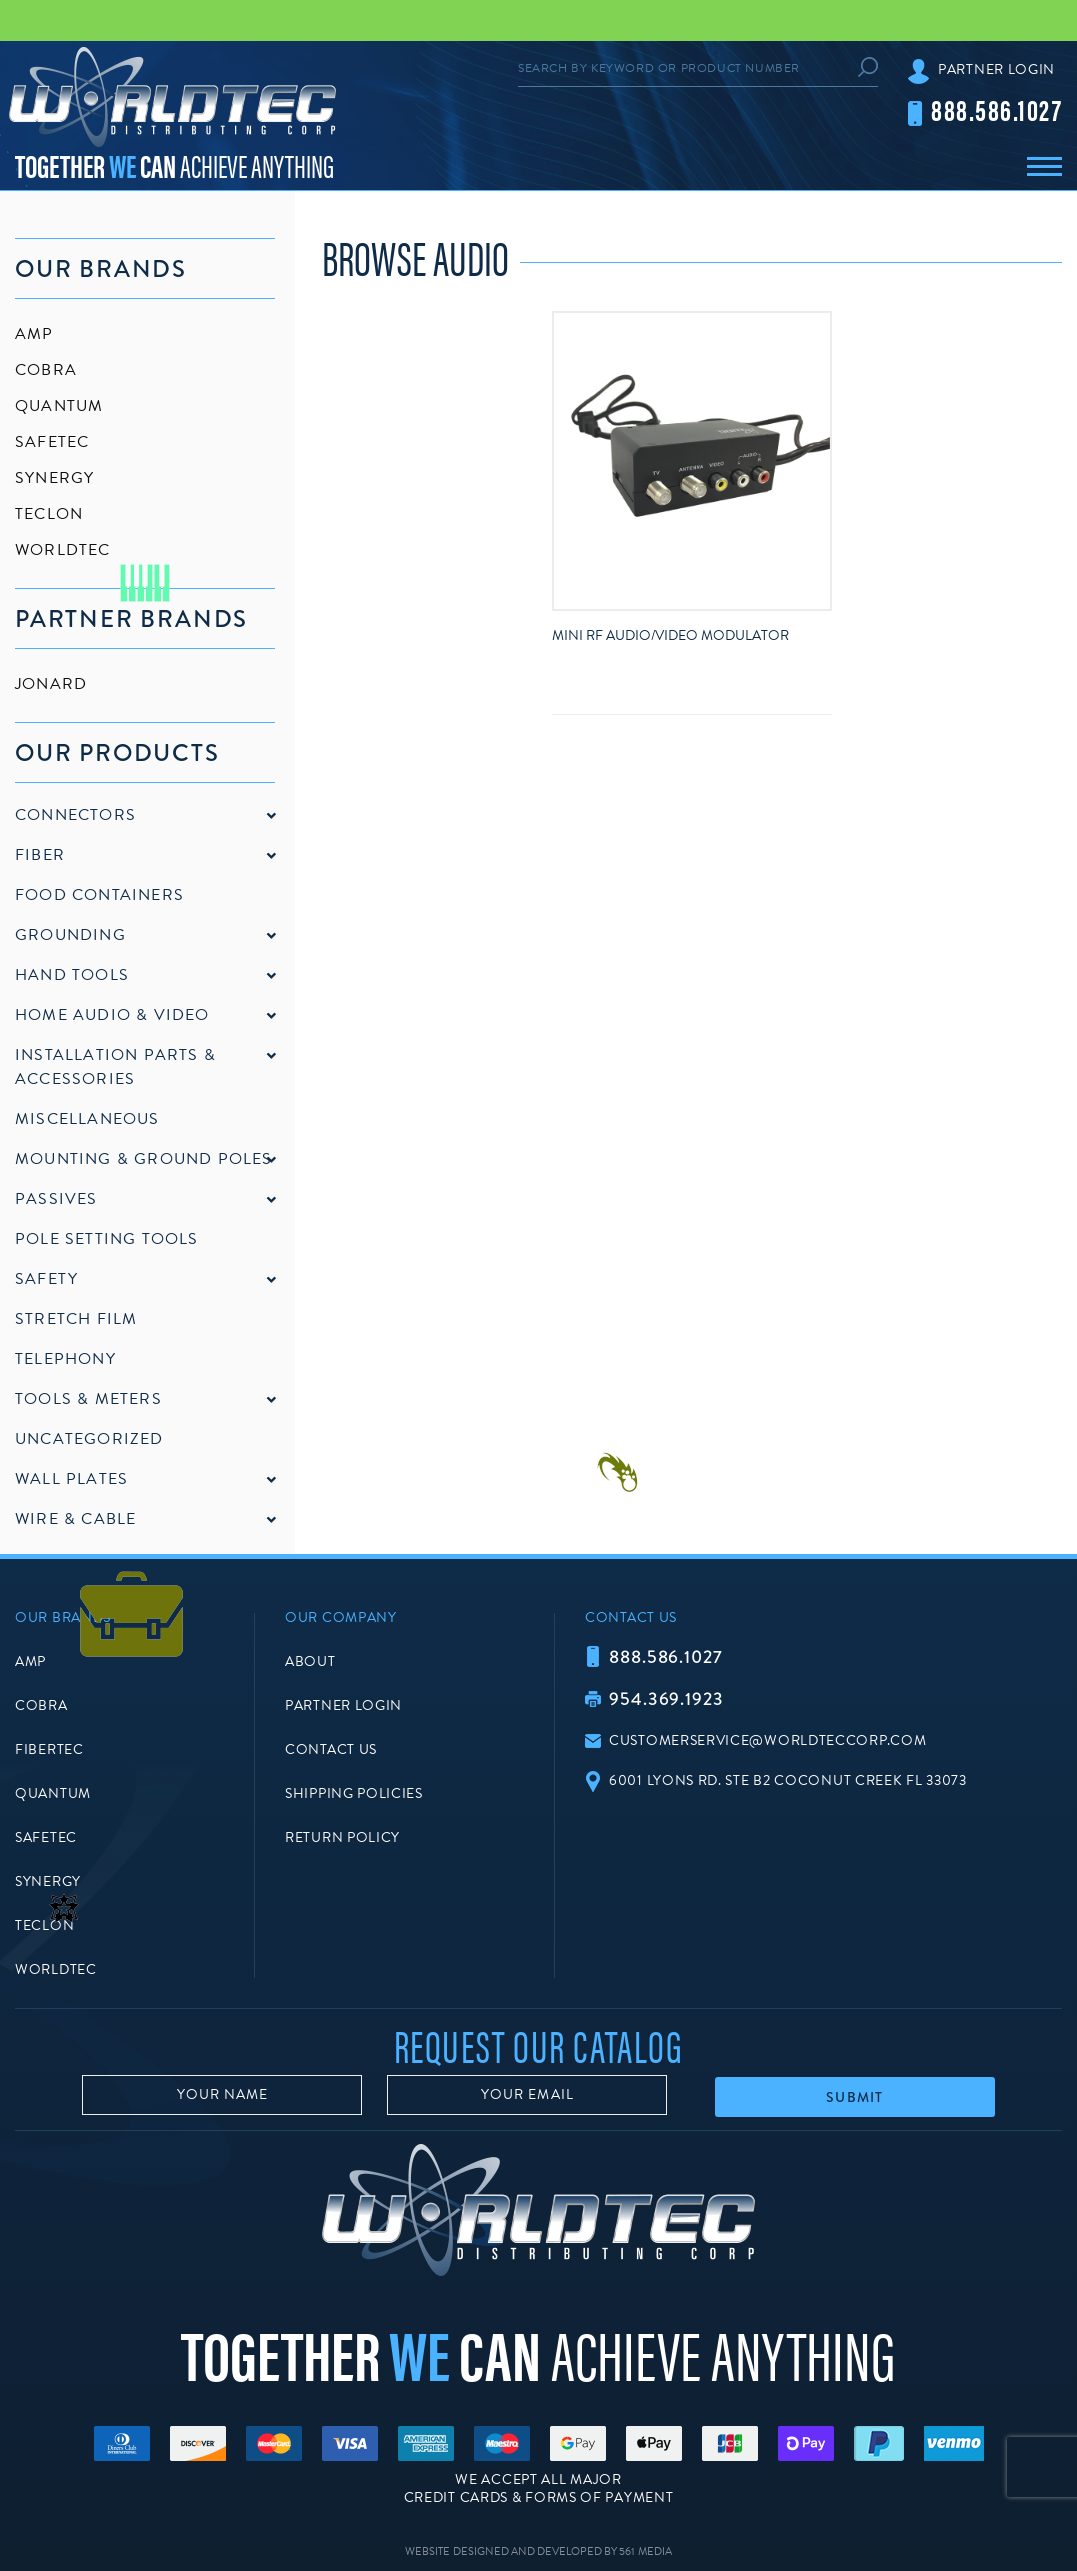 This screenshot has width=1077, height=2571. Describe the element at coordinates (617, 1472) in the screenshot. I see `launch fireball attack or fire-based ability` at that location.